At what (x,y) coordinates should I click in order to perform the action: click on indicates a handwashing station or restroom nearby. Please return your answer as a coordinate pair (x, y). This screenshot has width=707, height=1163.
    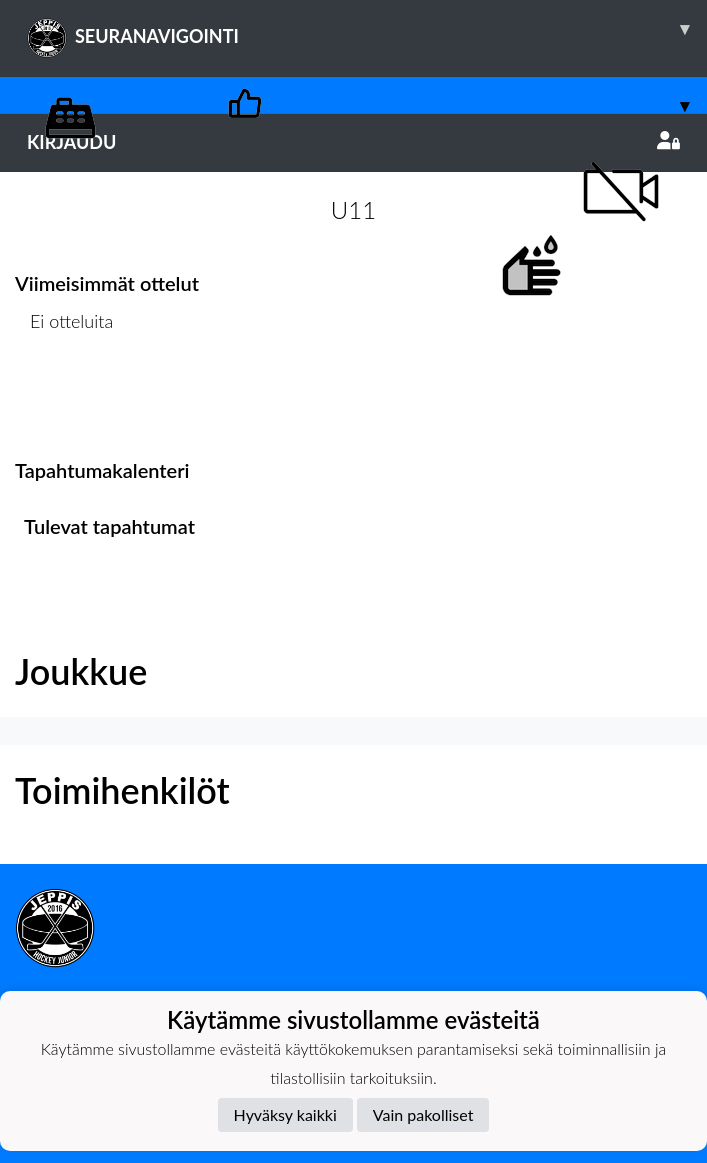
    Looking at the image, I should click on (533, 265).